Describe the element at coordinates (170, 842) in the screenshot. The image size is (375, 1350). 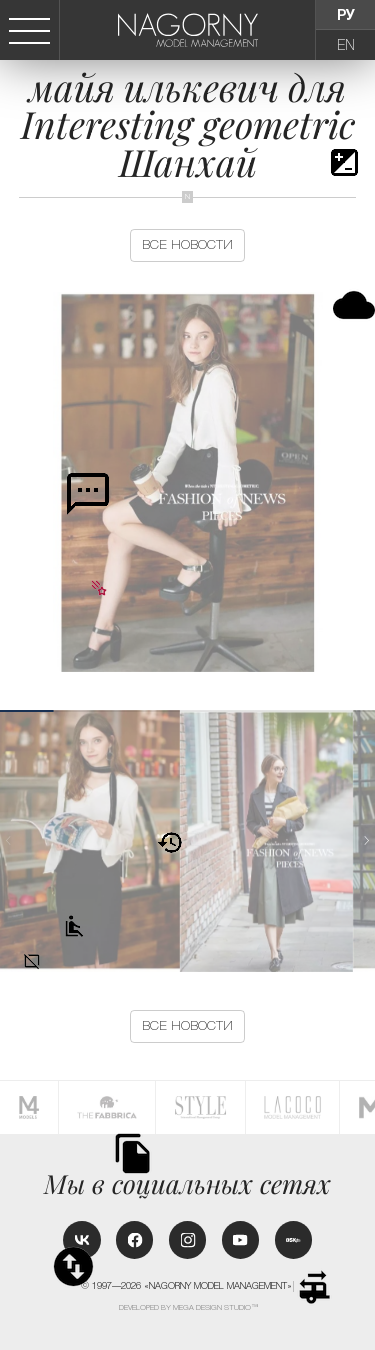
I see `restore to a previous version` at that location.